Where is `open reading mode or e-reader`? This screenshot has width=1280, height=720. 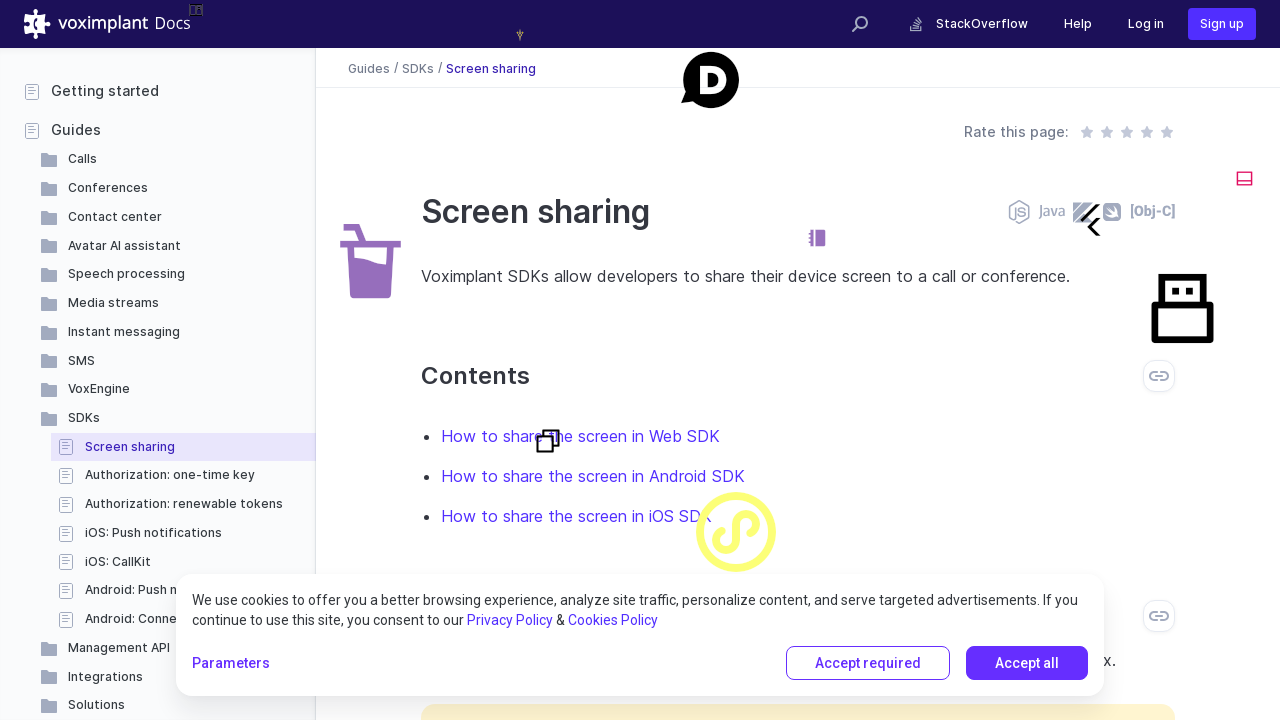
open reading mode or e-reader is located at coordinates (196, 10).